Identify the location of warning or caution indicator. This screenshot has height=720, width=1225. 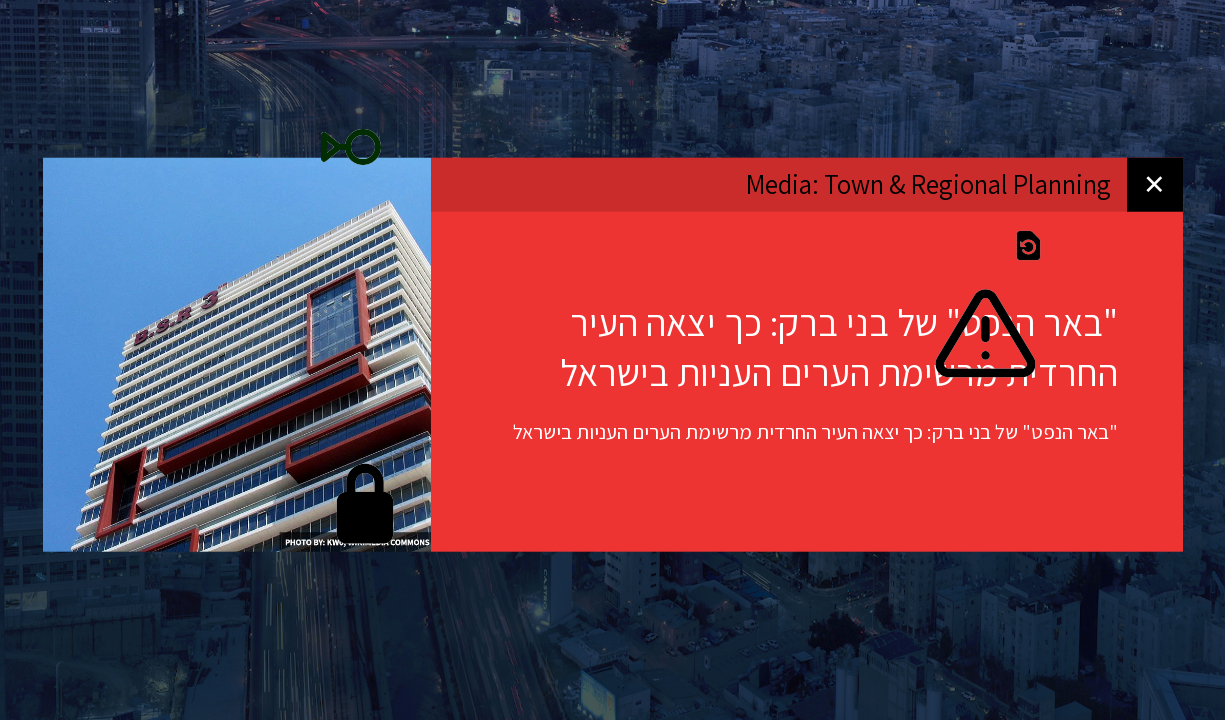
(985, 333).